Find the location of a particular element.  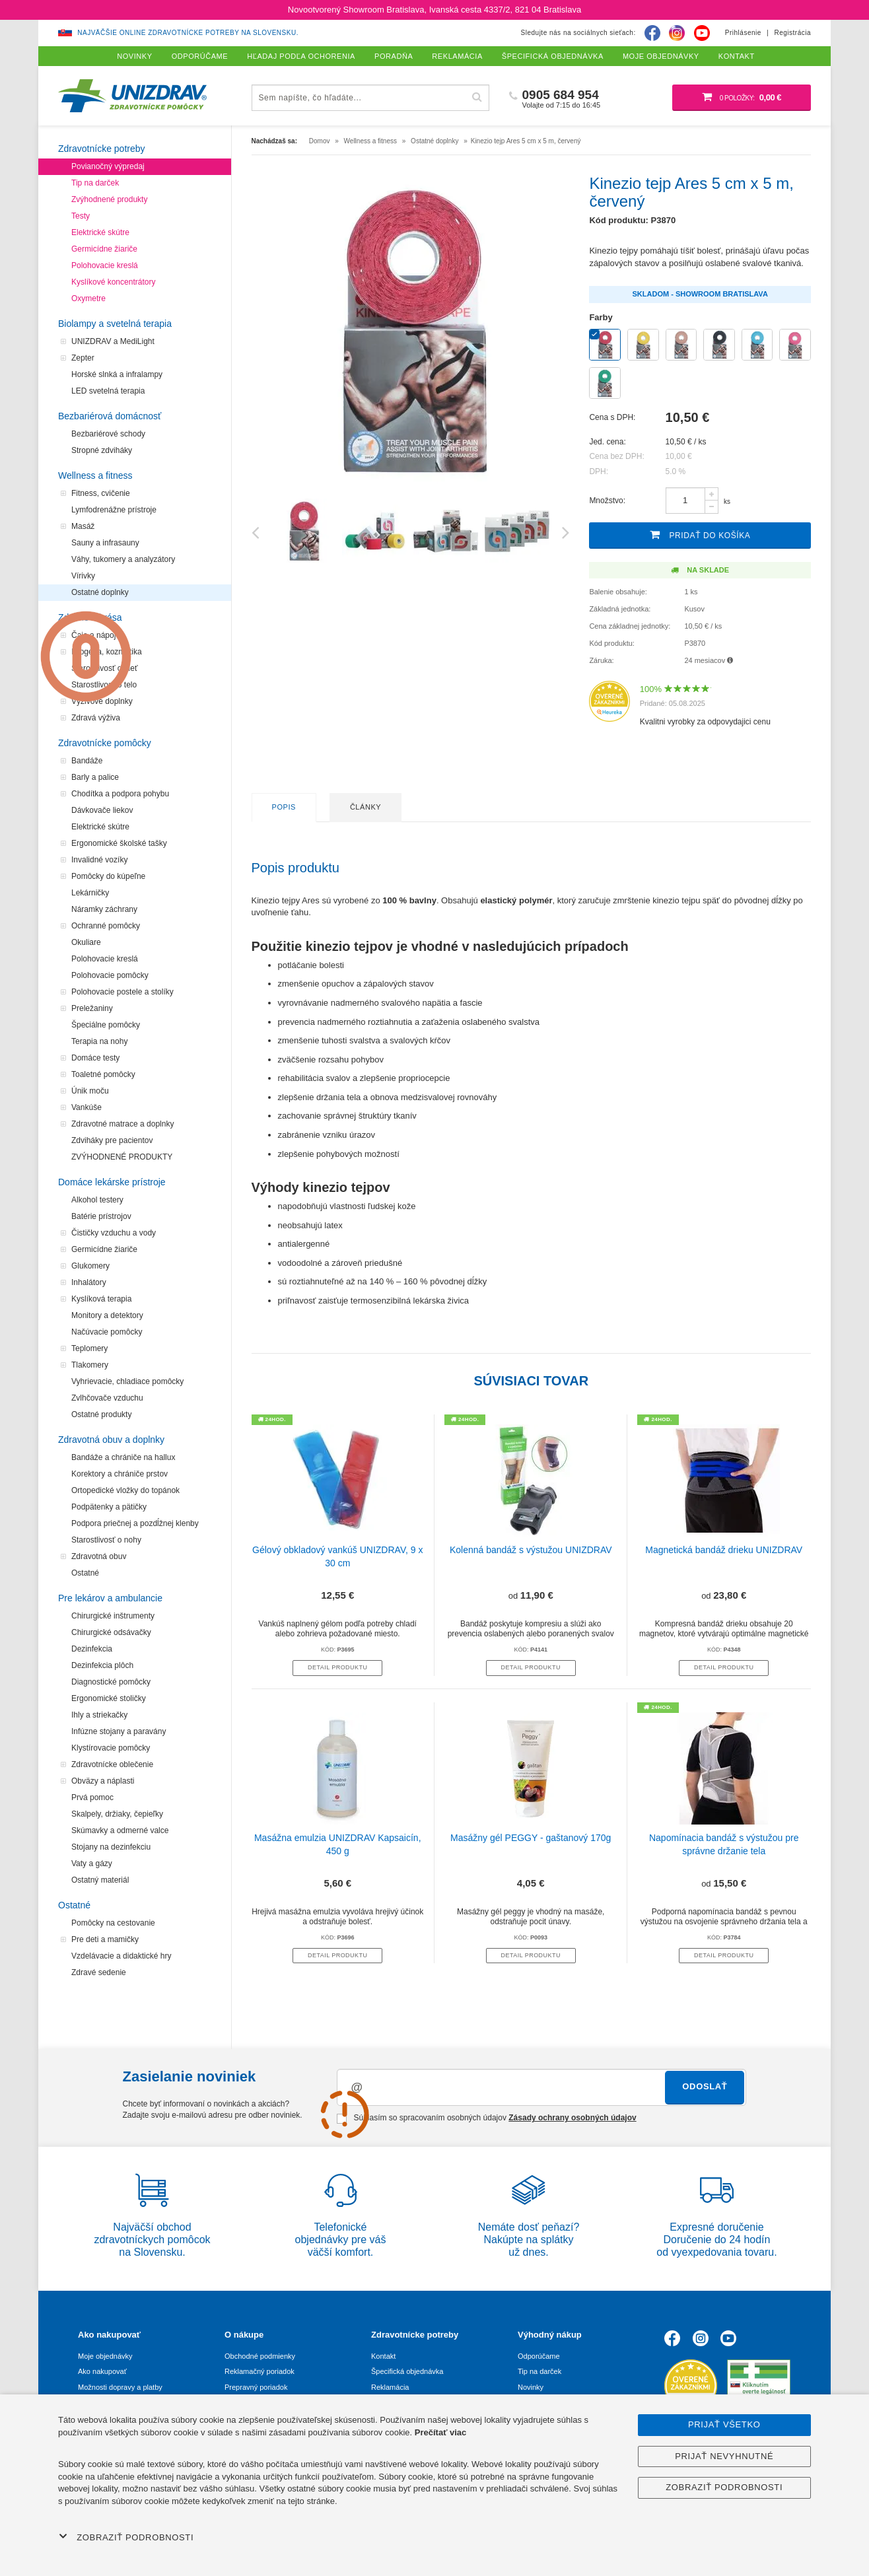

indicates zero items or empty count is located at coordinates (86, 656).